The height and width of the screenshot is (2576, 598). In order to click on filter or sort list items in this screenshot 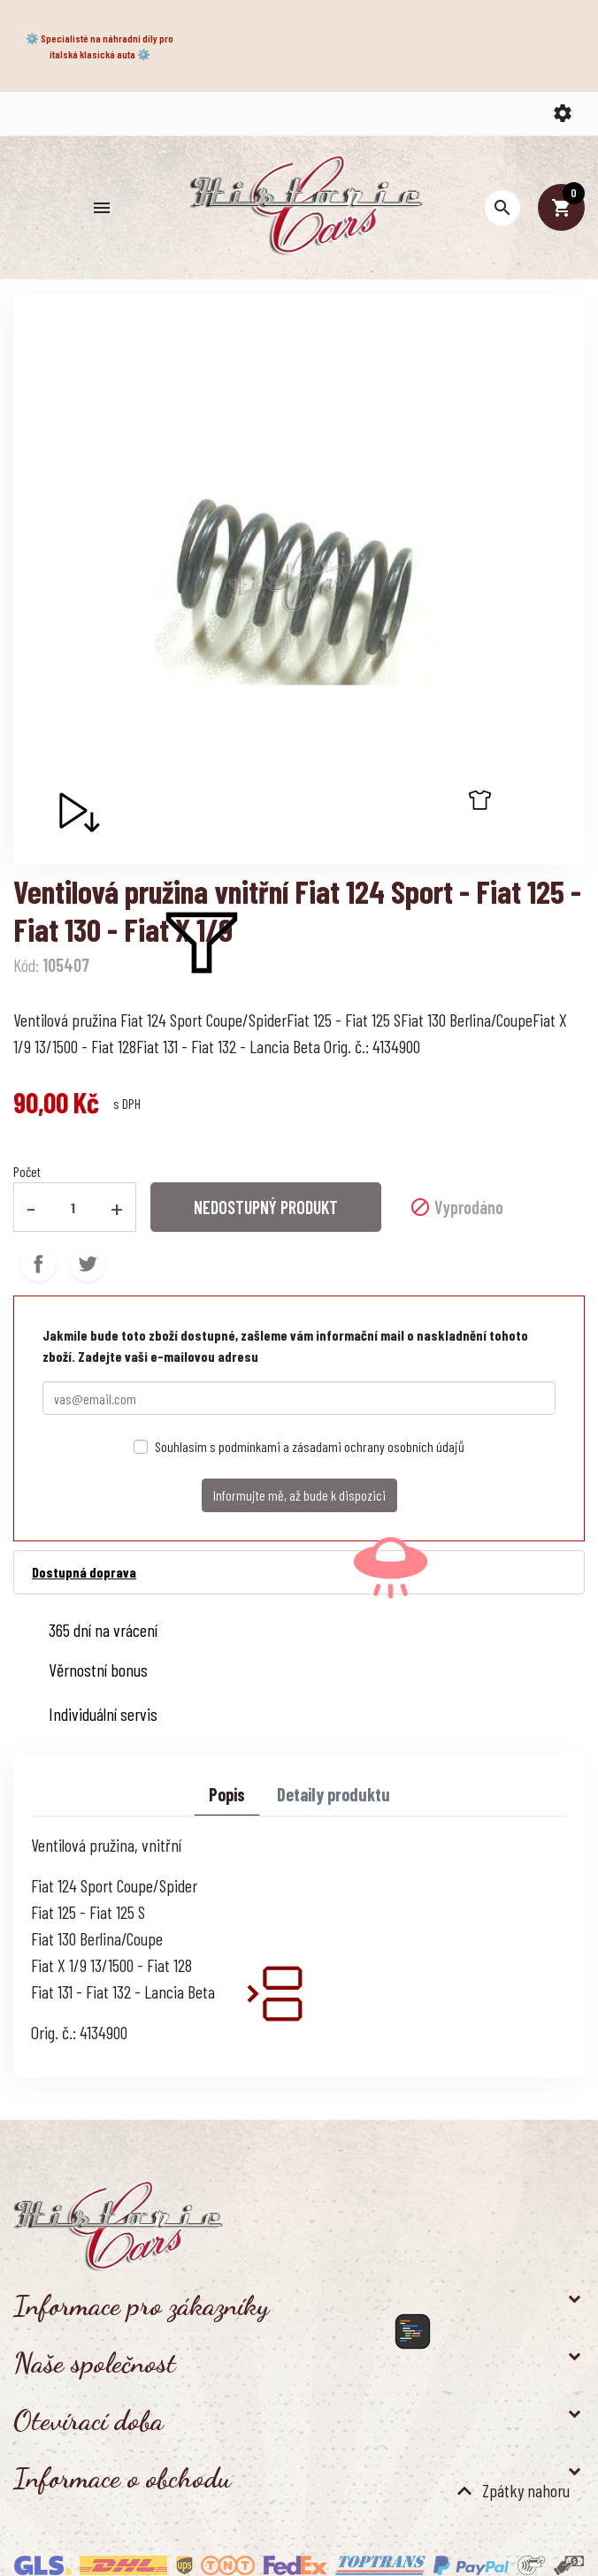, I will do `click(202, 943)`.